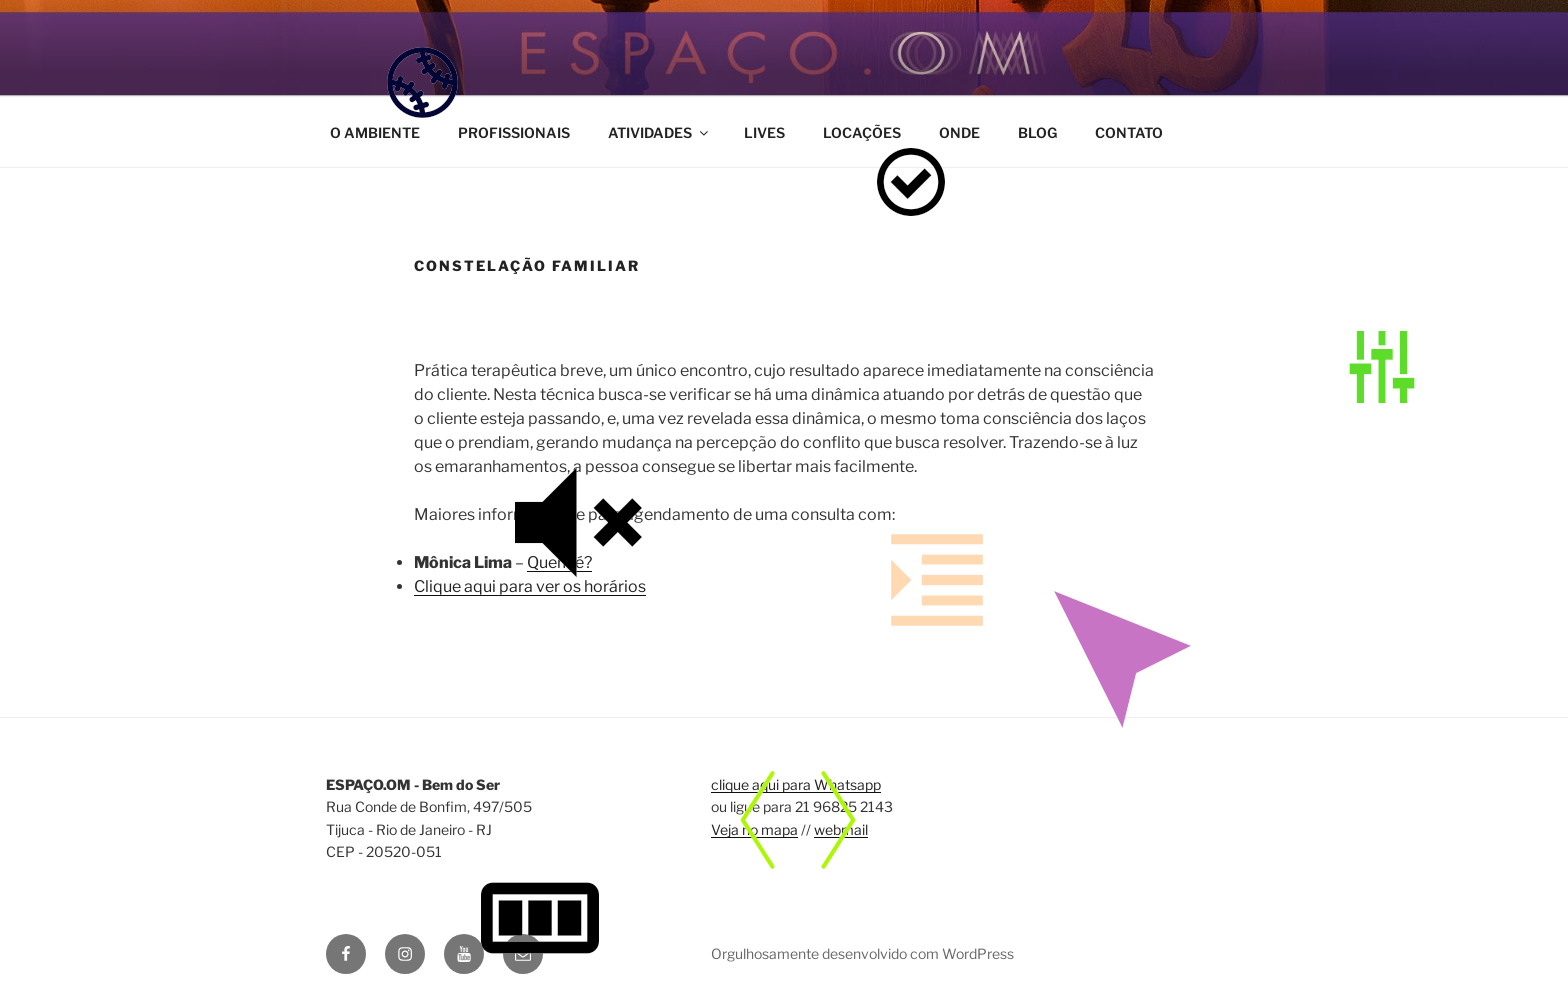 This screenshot has height=1003, width=1568. I want to click on increase text indentation, so click(937, 580).